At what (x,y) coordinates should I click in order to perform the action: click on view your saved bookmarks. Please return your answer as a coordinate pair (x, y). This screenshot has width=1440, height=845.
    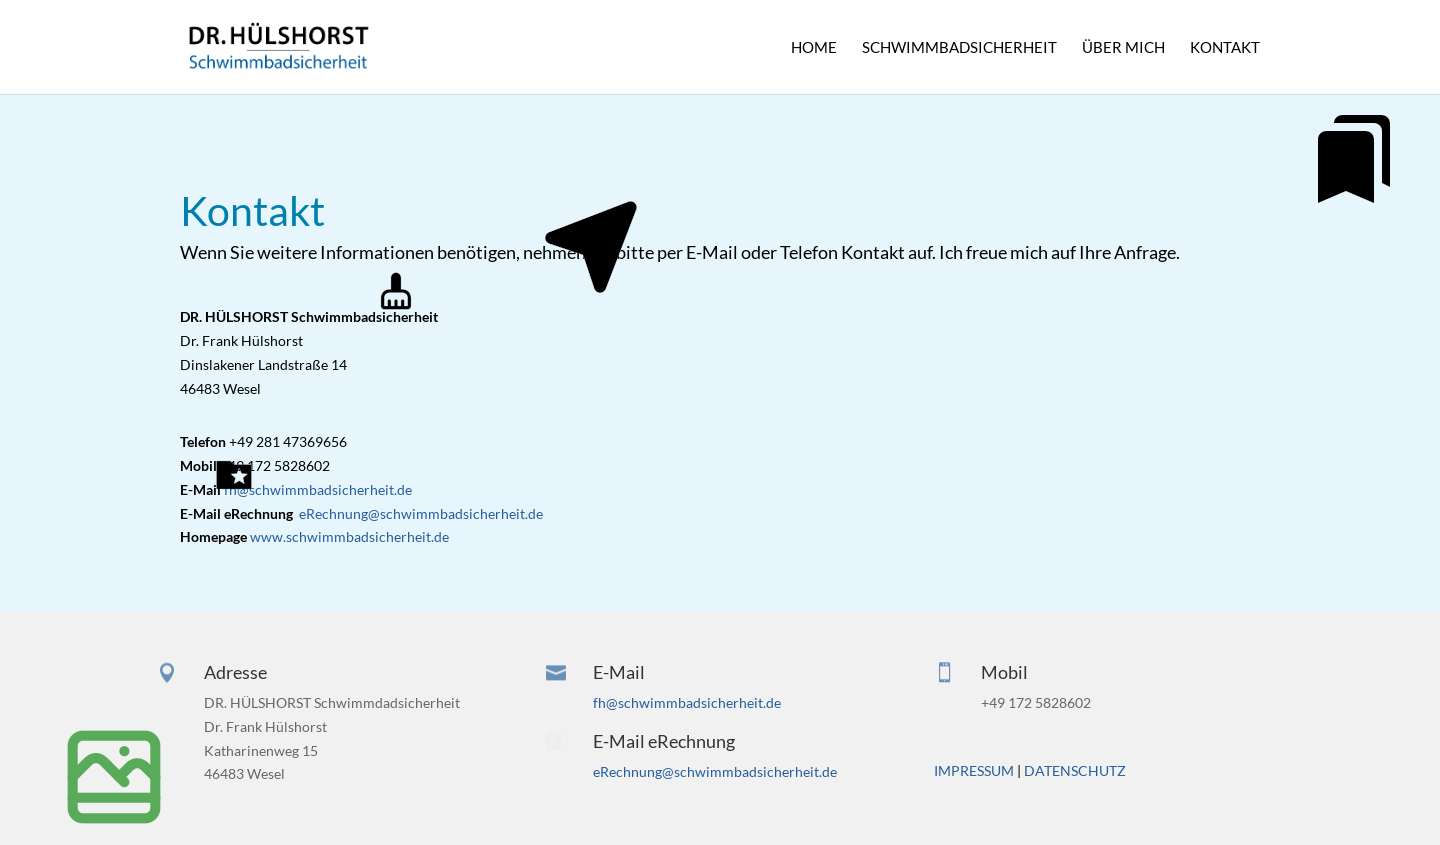
    Looking at the image, I should click on (1354, 159).